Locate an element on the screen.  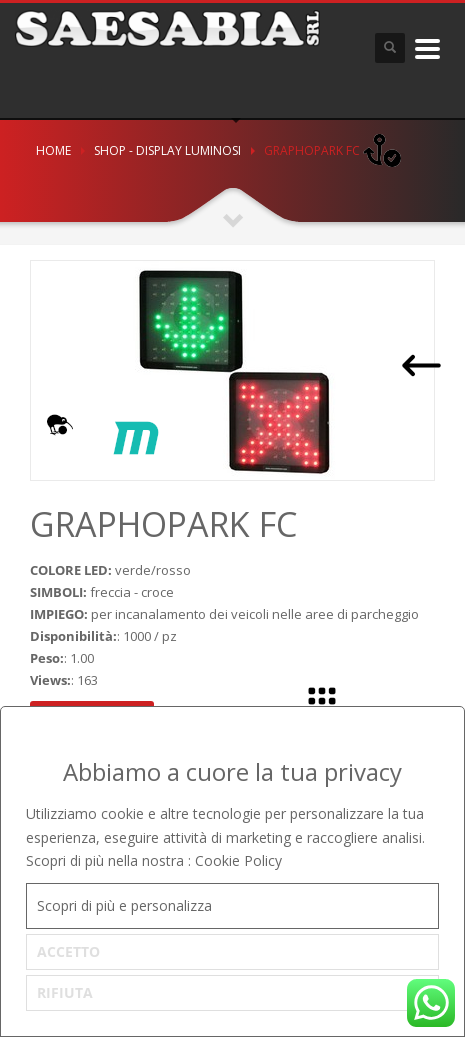
go back to the previous page is located at coordinates (421, 365).